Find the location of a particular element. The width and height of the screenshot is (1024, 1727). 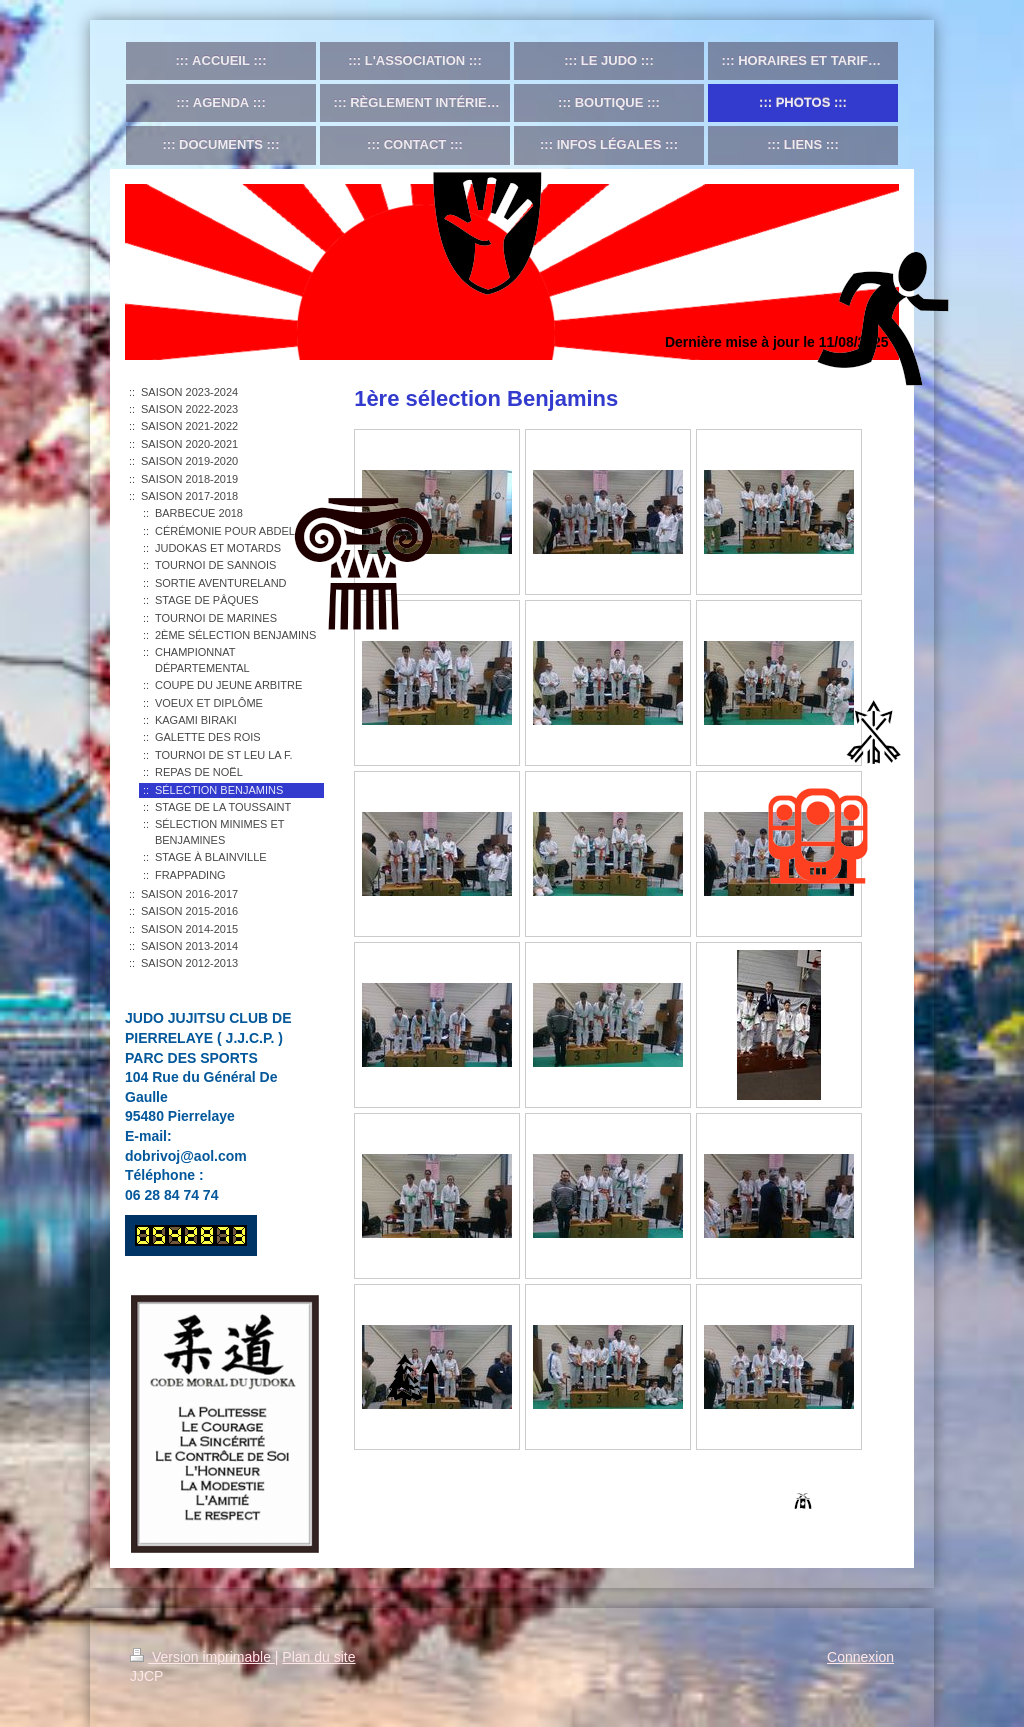

track your forest or tree growth progress is located at coordinates (413, 1380).